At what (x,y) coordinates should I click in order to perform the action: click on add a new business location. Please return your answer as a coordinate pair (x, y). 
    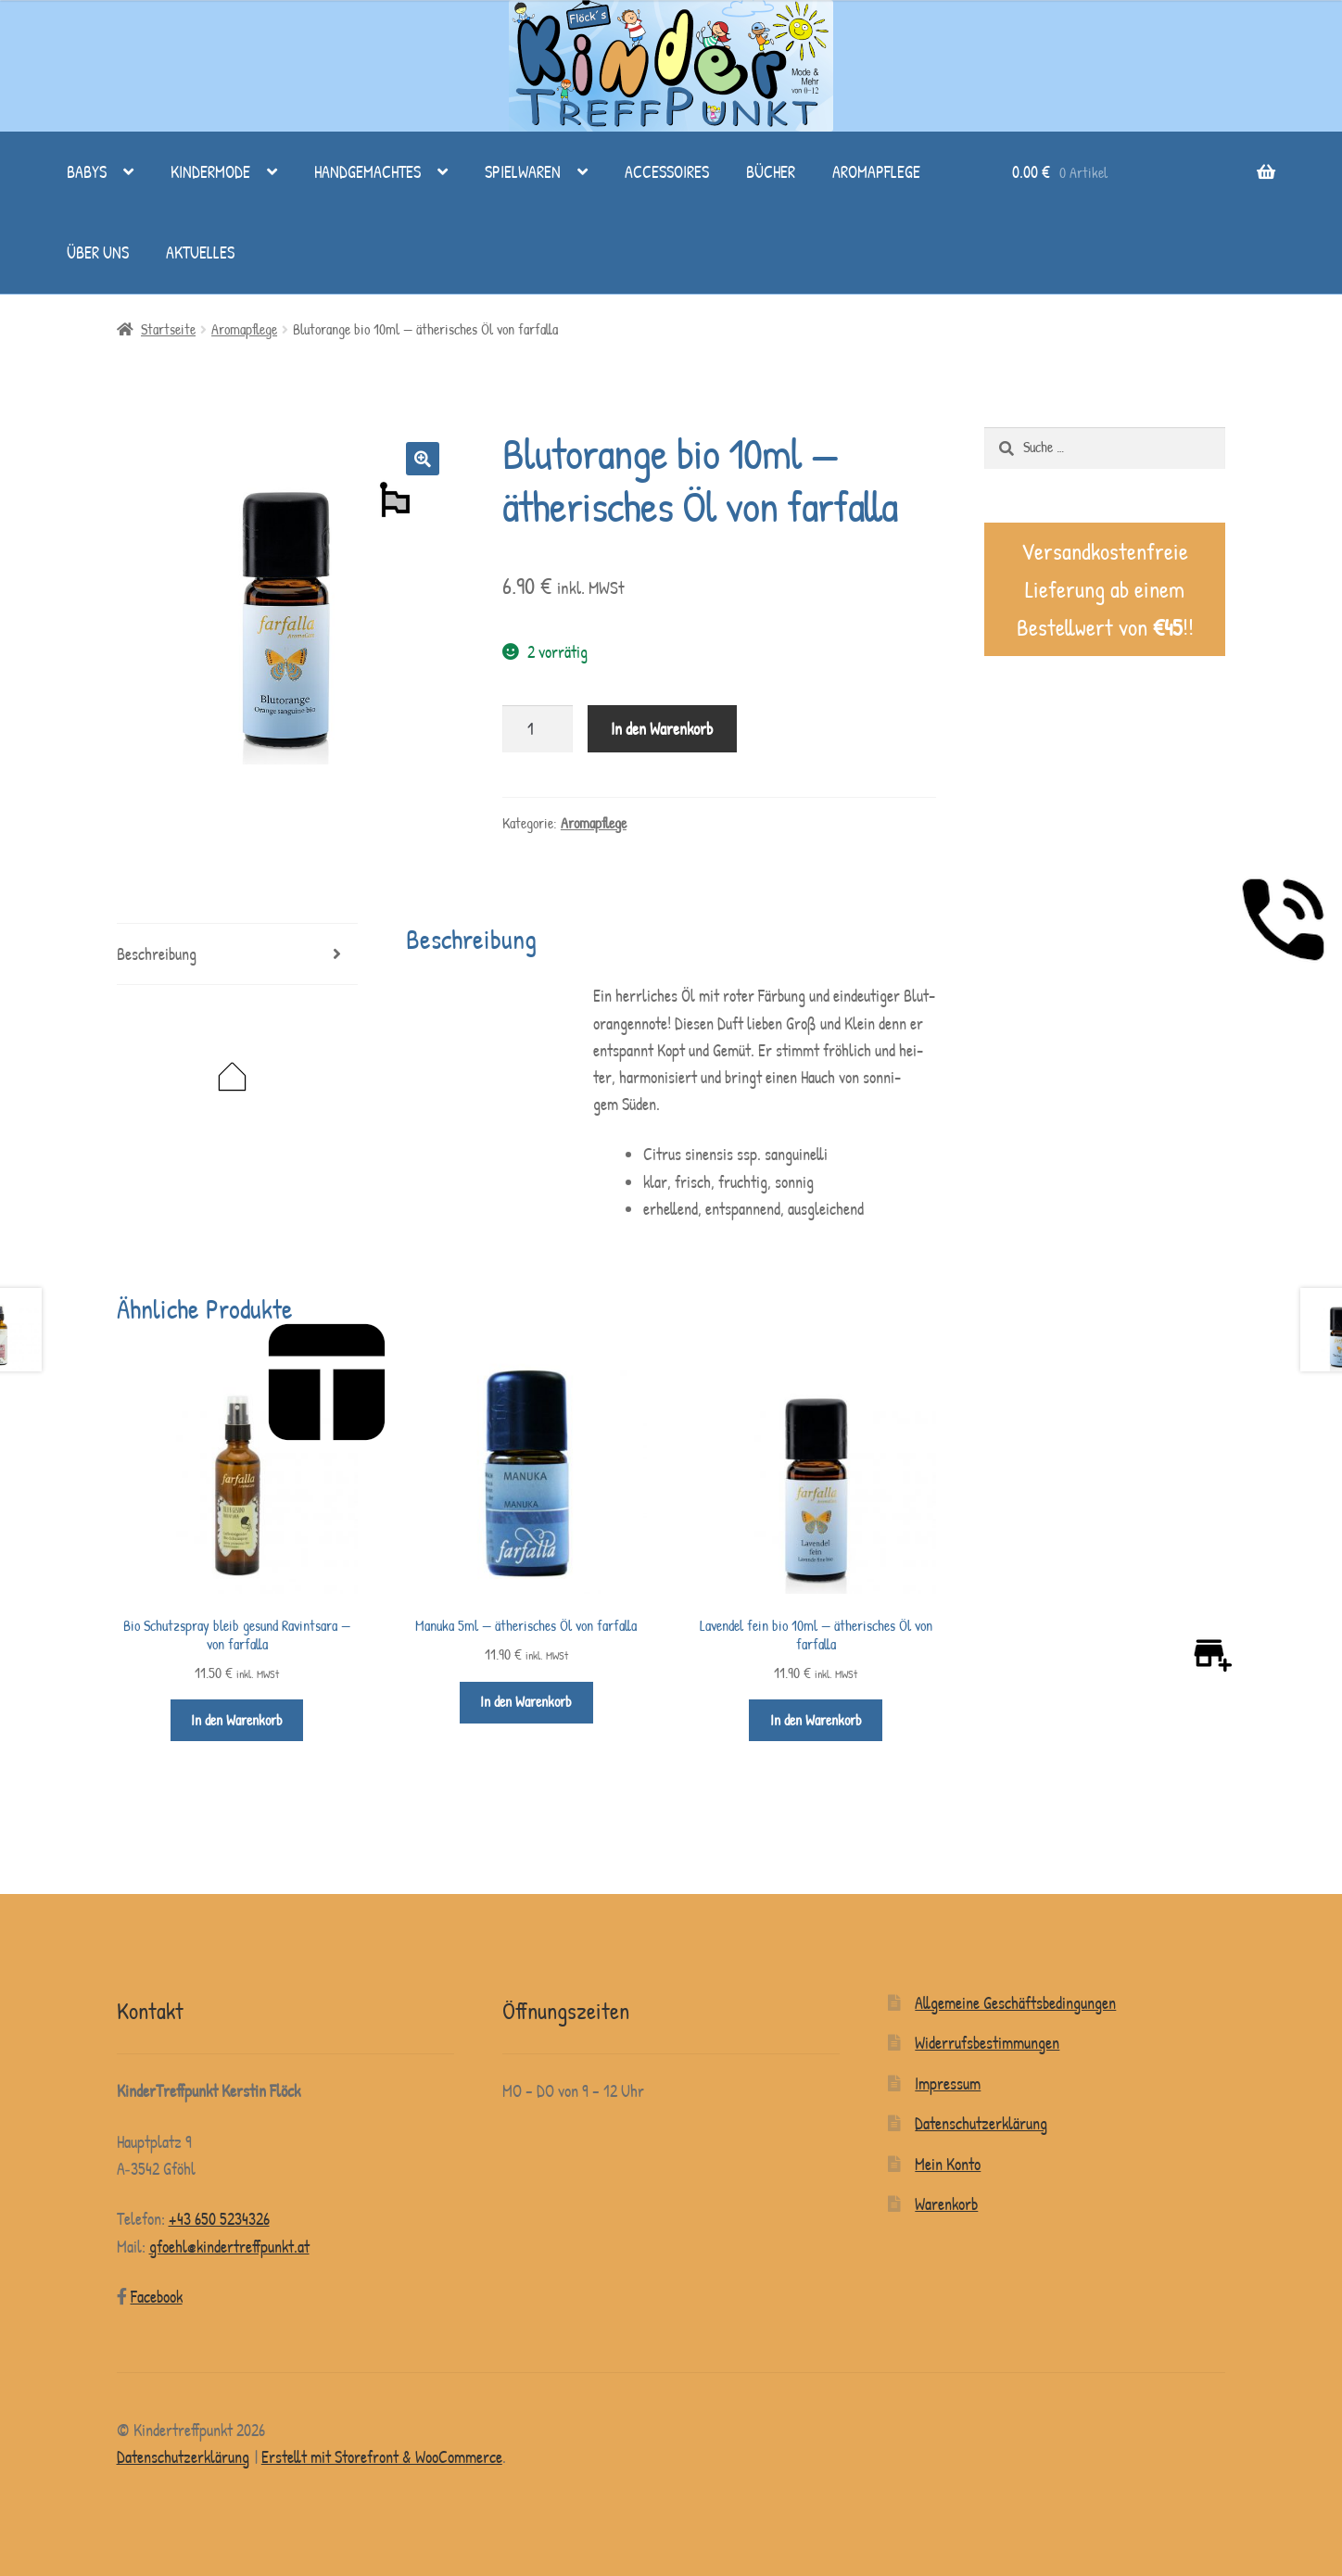
    Looking at the image, I should click on (1213, 1653).